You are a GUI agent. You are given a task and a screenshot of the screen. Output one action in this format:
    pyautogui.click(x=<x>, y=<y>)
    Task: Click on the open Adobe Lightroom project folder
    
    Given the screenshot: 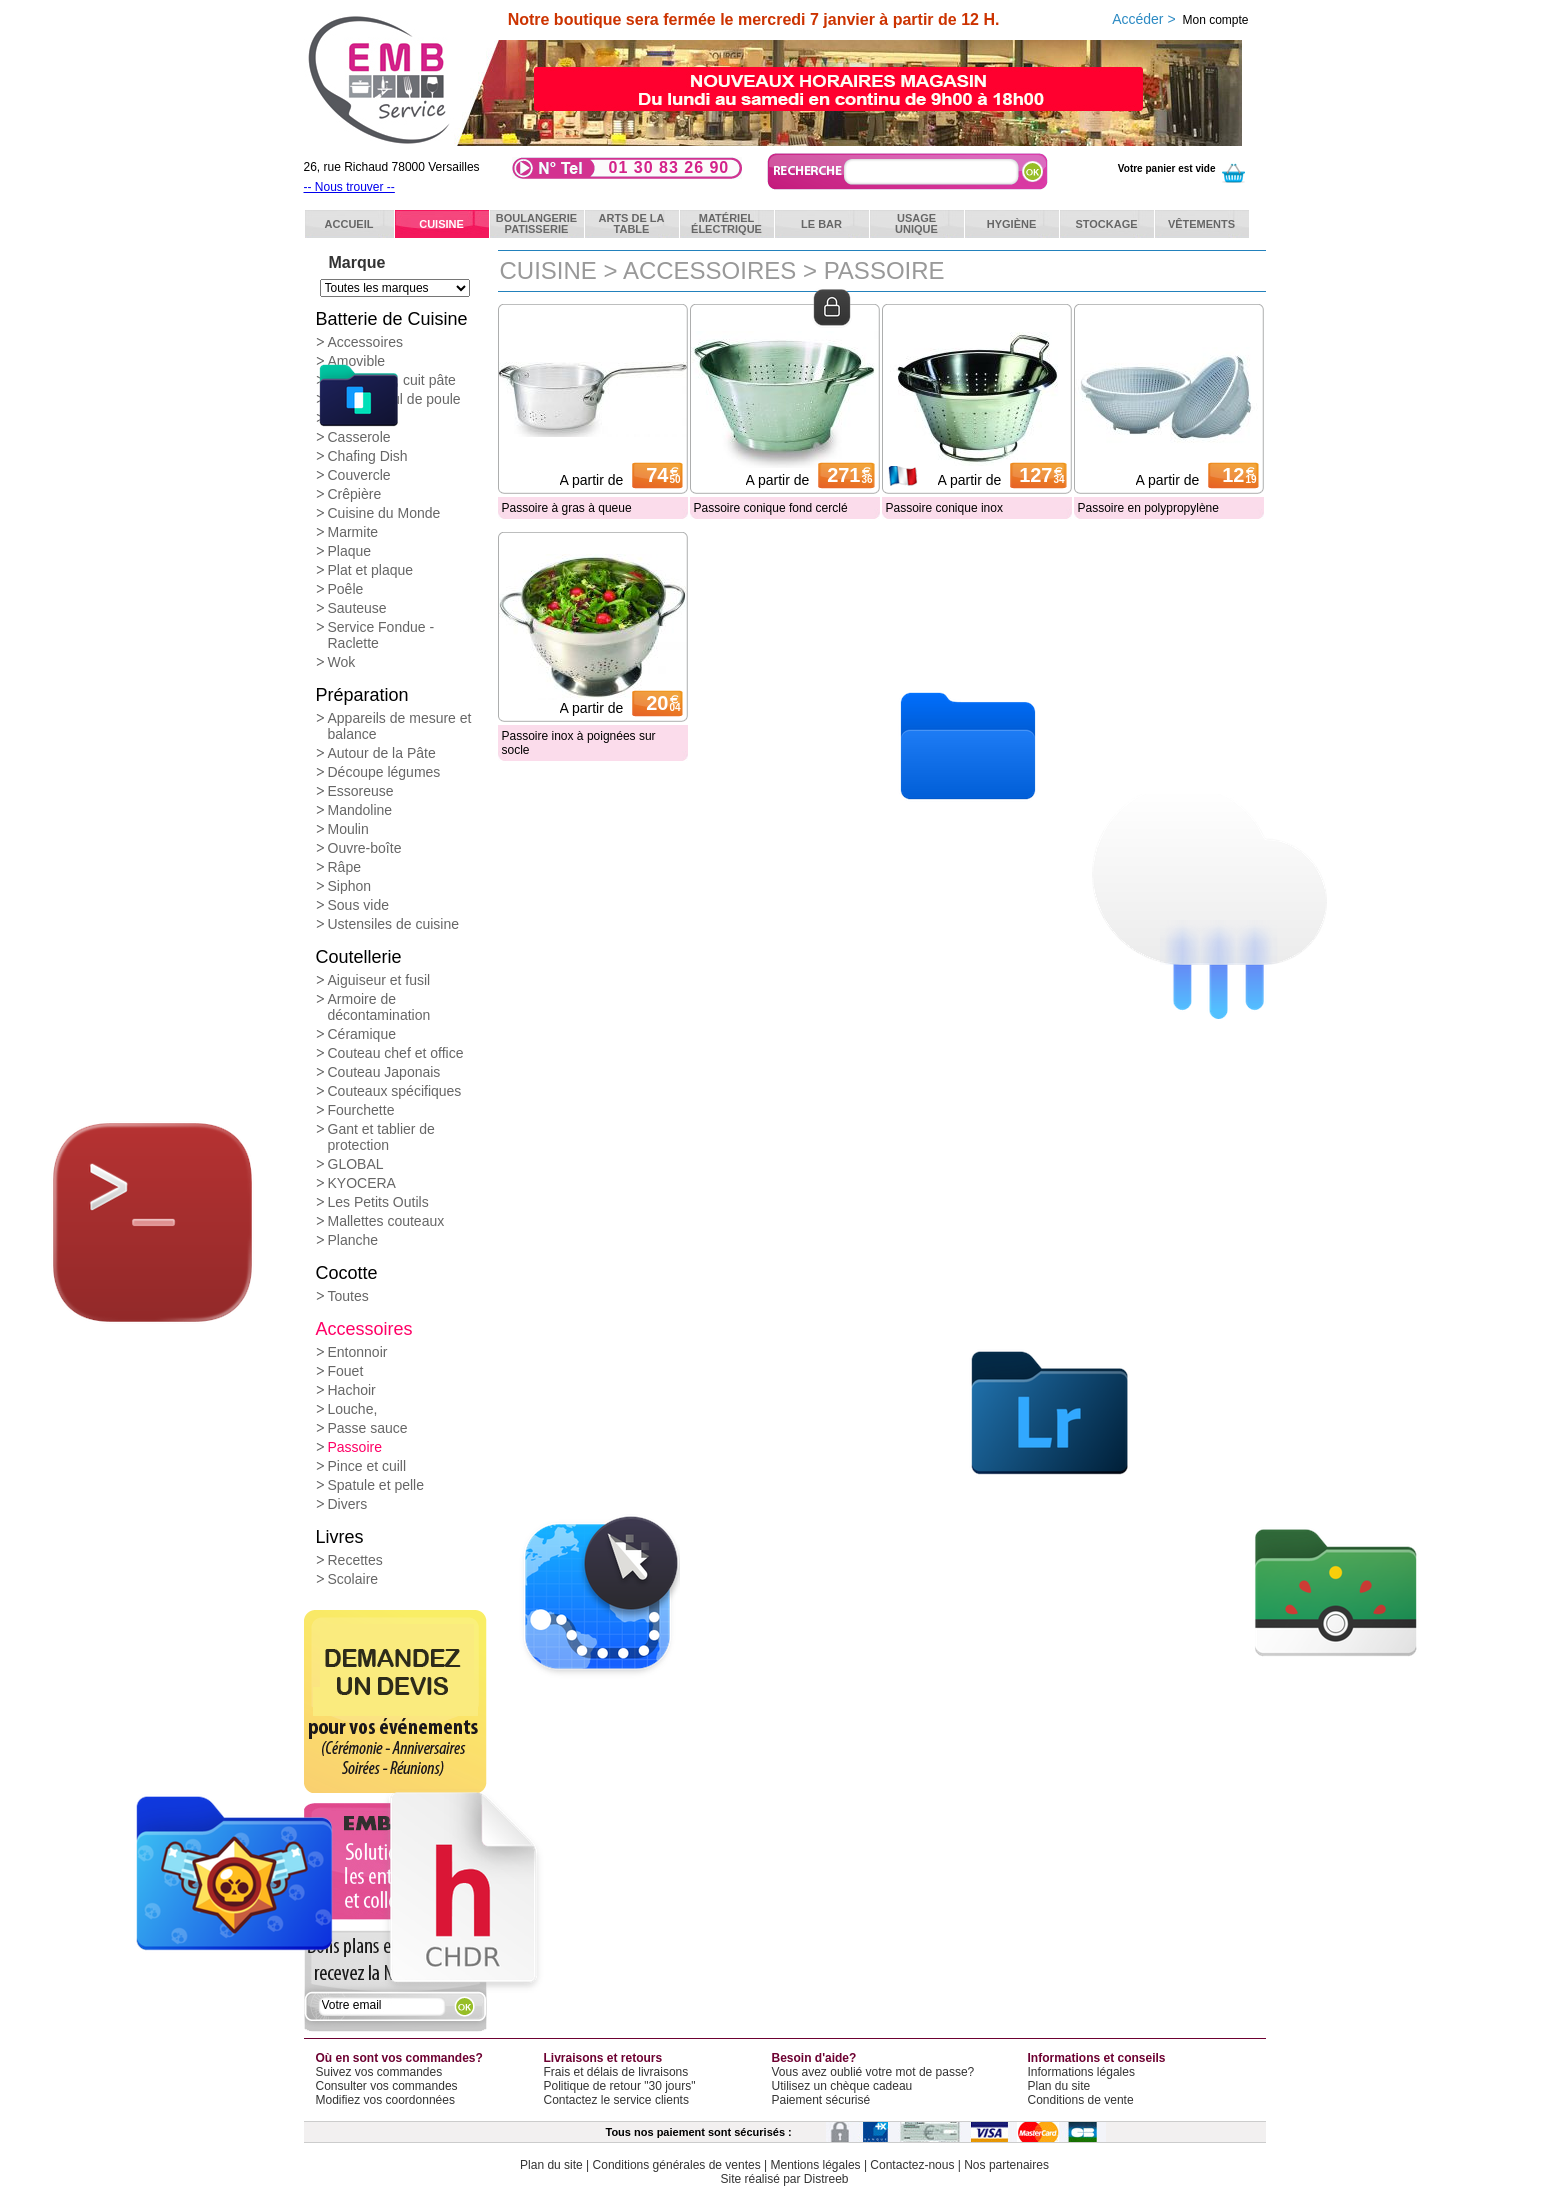 What is the action you would take?
    pyautogui.click(x=1049, y=1417)
    